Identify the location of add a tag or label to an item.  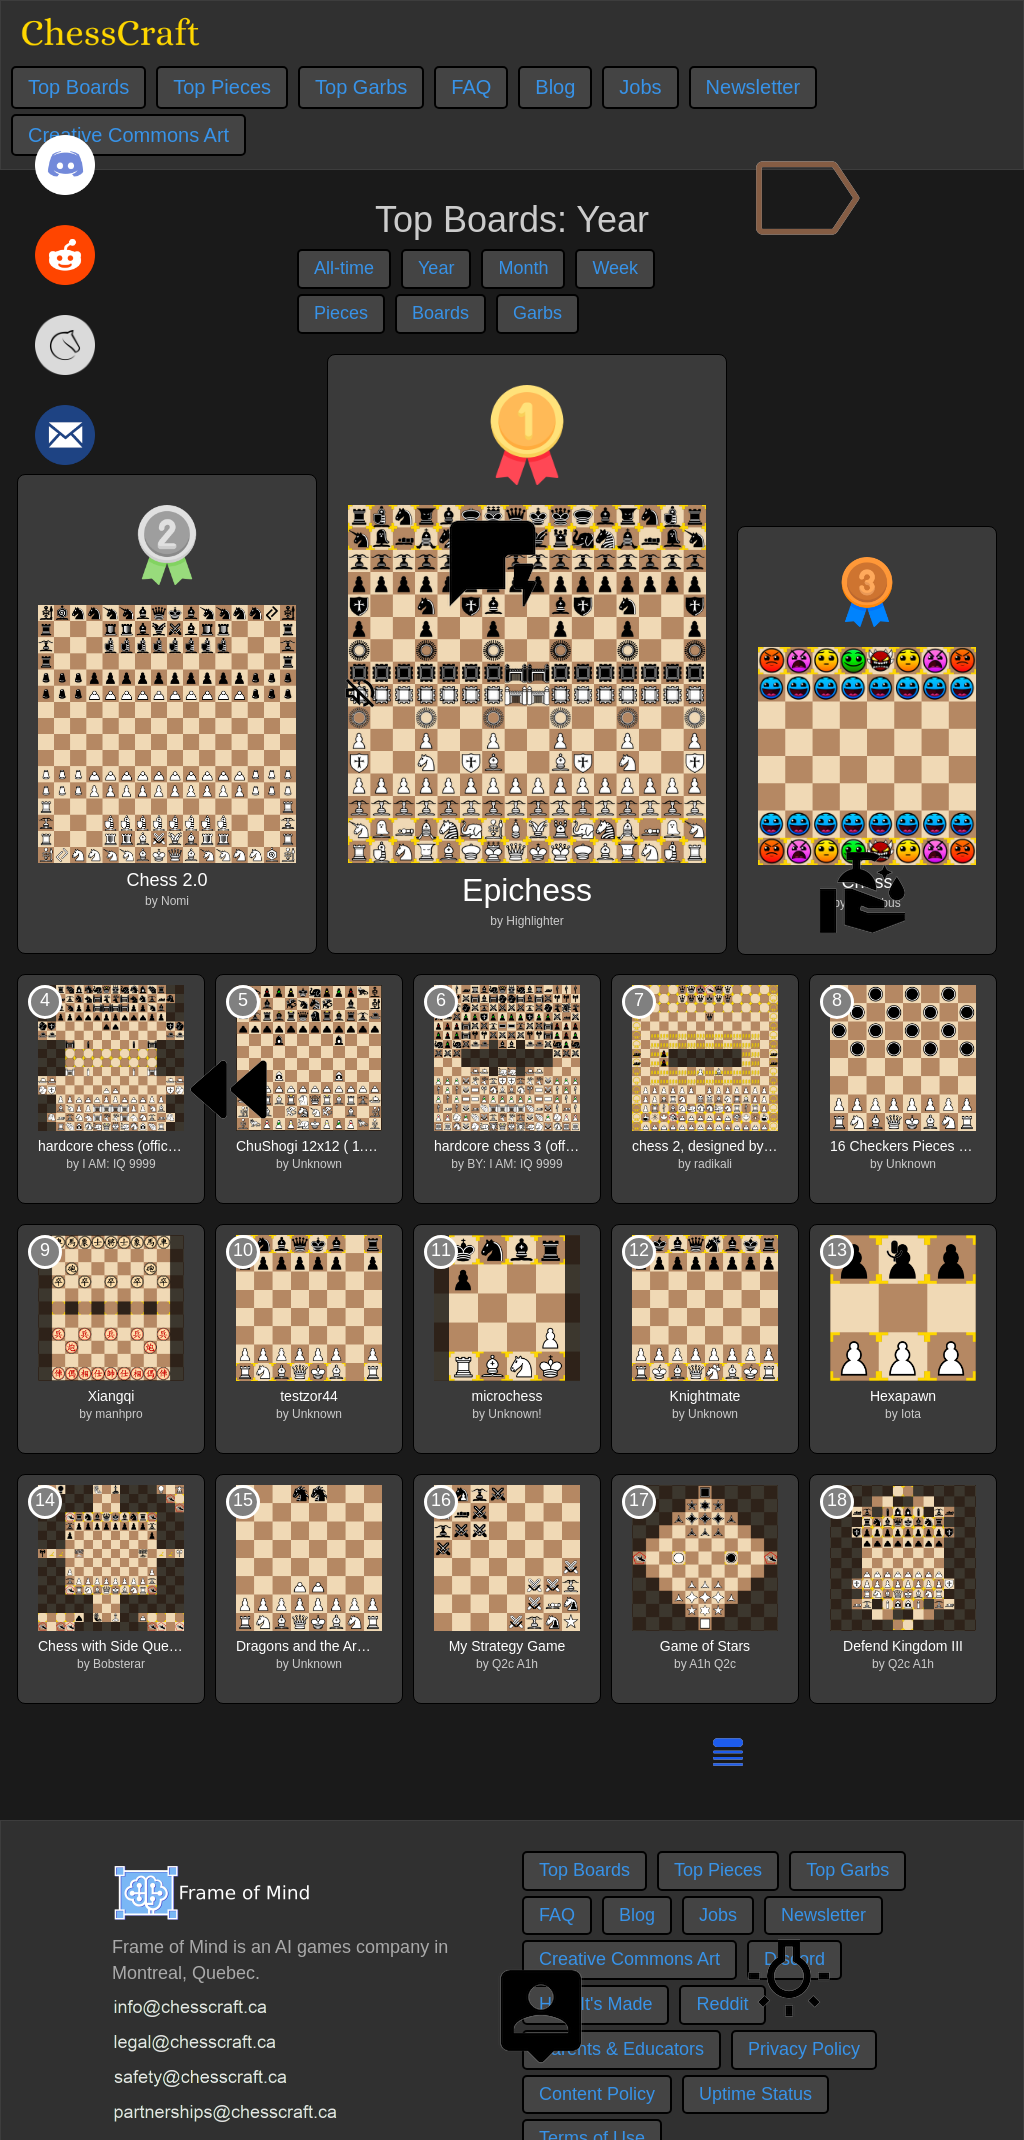
(804, 198).